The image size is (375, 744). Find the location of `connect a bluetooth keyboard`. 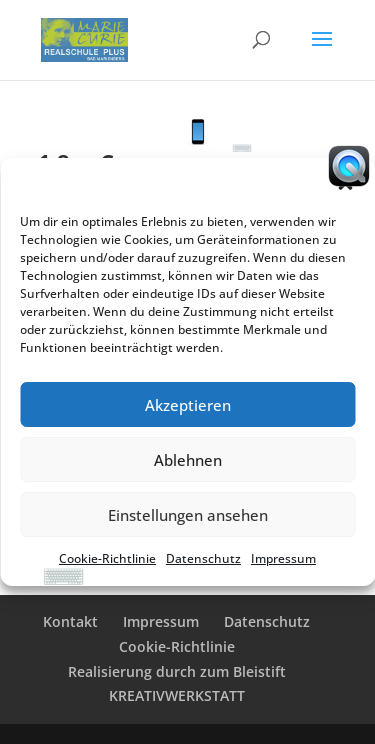

connect a bluetooth keyboard is located at coordinates (242, 148).